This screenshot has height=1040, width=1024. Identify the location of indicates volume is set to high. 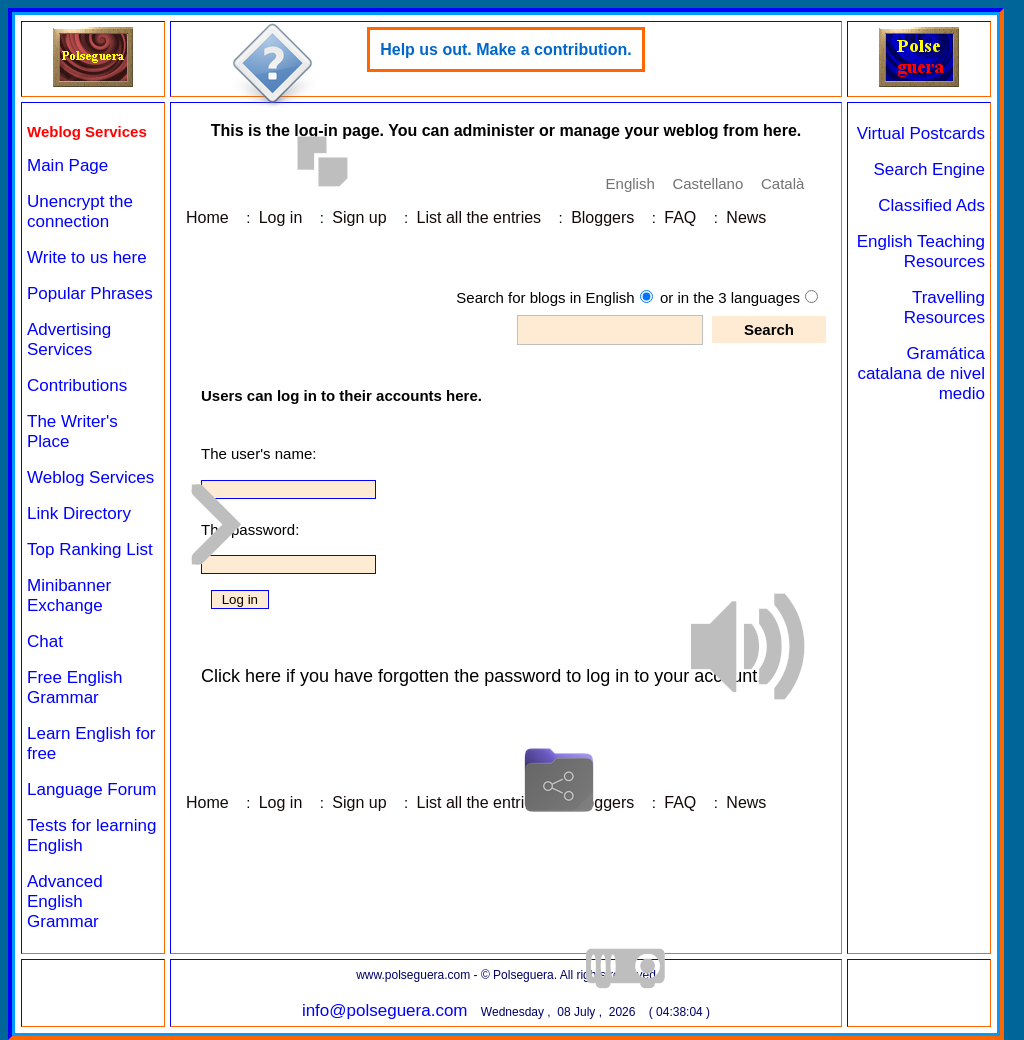
(751, 646).